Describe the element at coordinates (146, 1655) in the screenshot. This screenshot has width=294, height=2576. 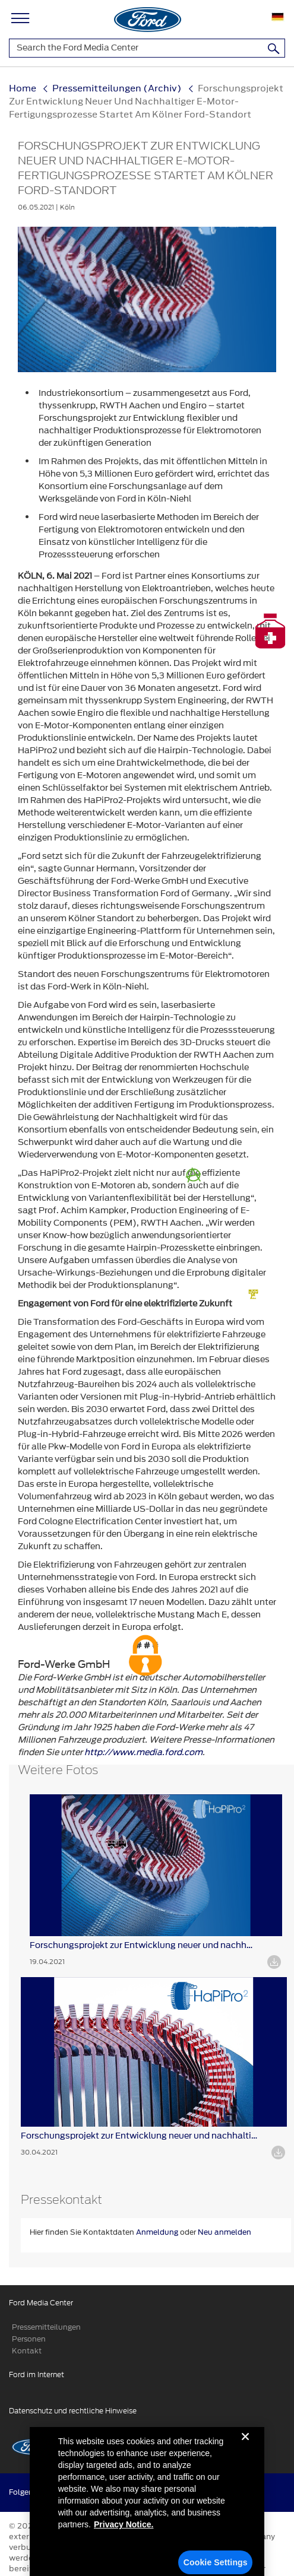
I see `lock or secure this item` at that location.